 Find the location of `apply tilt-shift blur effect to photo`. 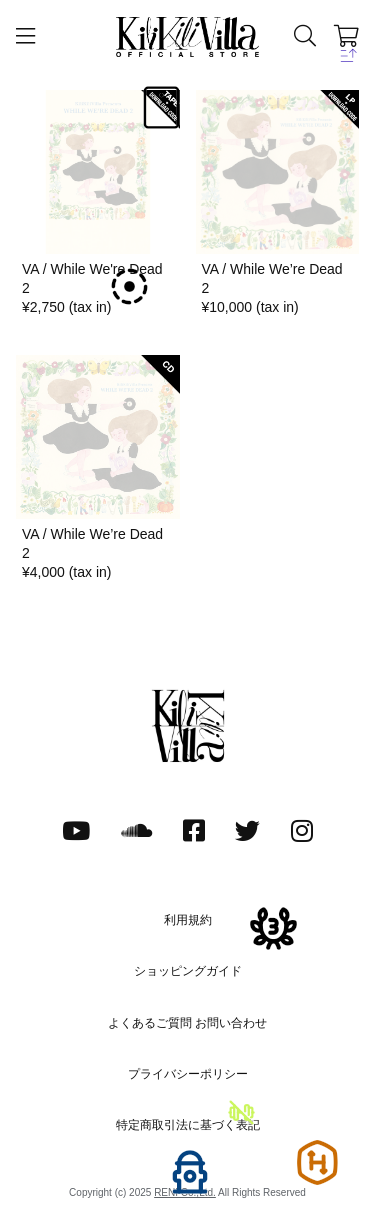

apply tilt-shift blur effect to photo is located at coordinates (129, 286).